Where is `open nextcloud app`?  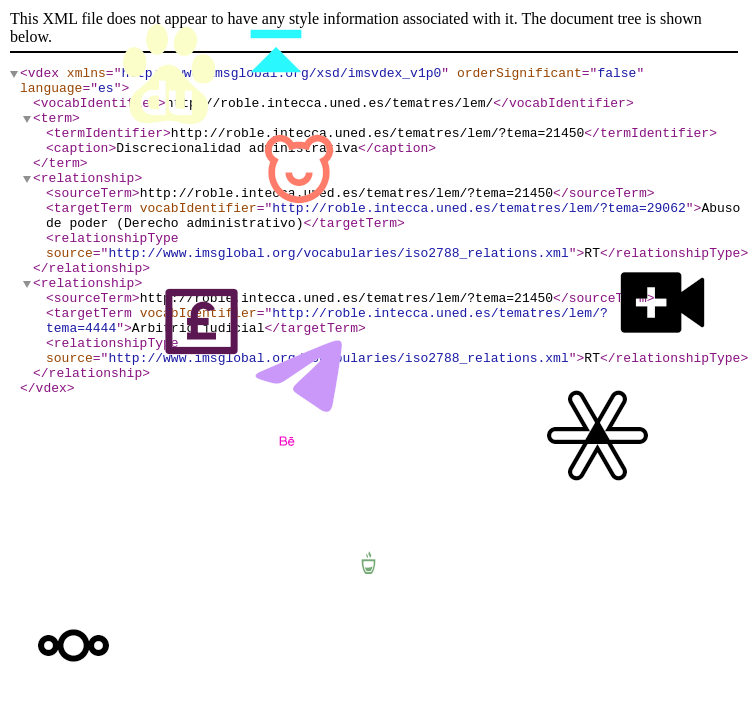 open nextcloud app is located at coordinates (73, 645).